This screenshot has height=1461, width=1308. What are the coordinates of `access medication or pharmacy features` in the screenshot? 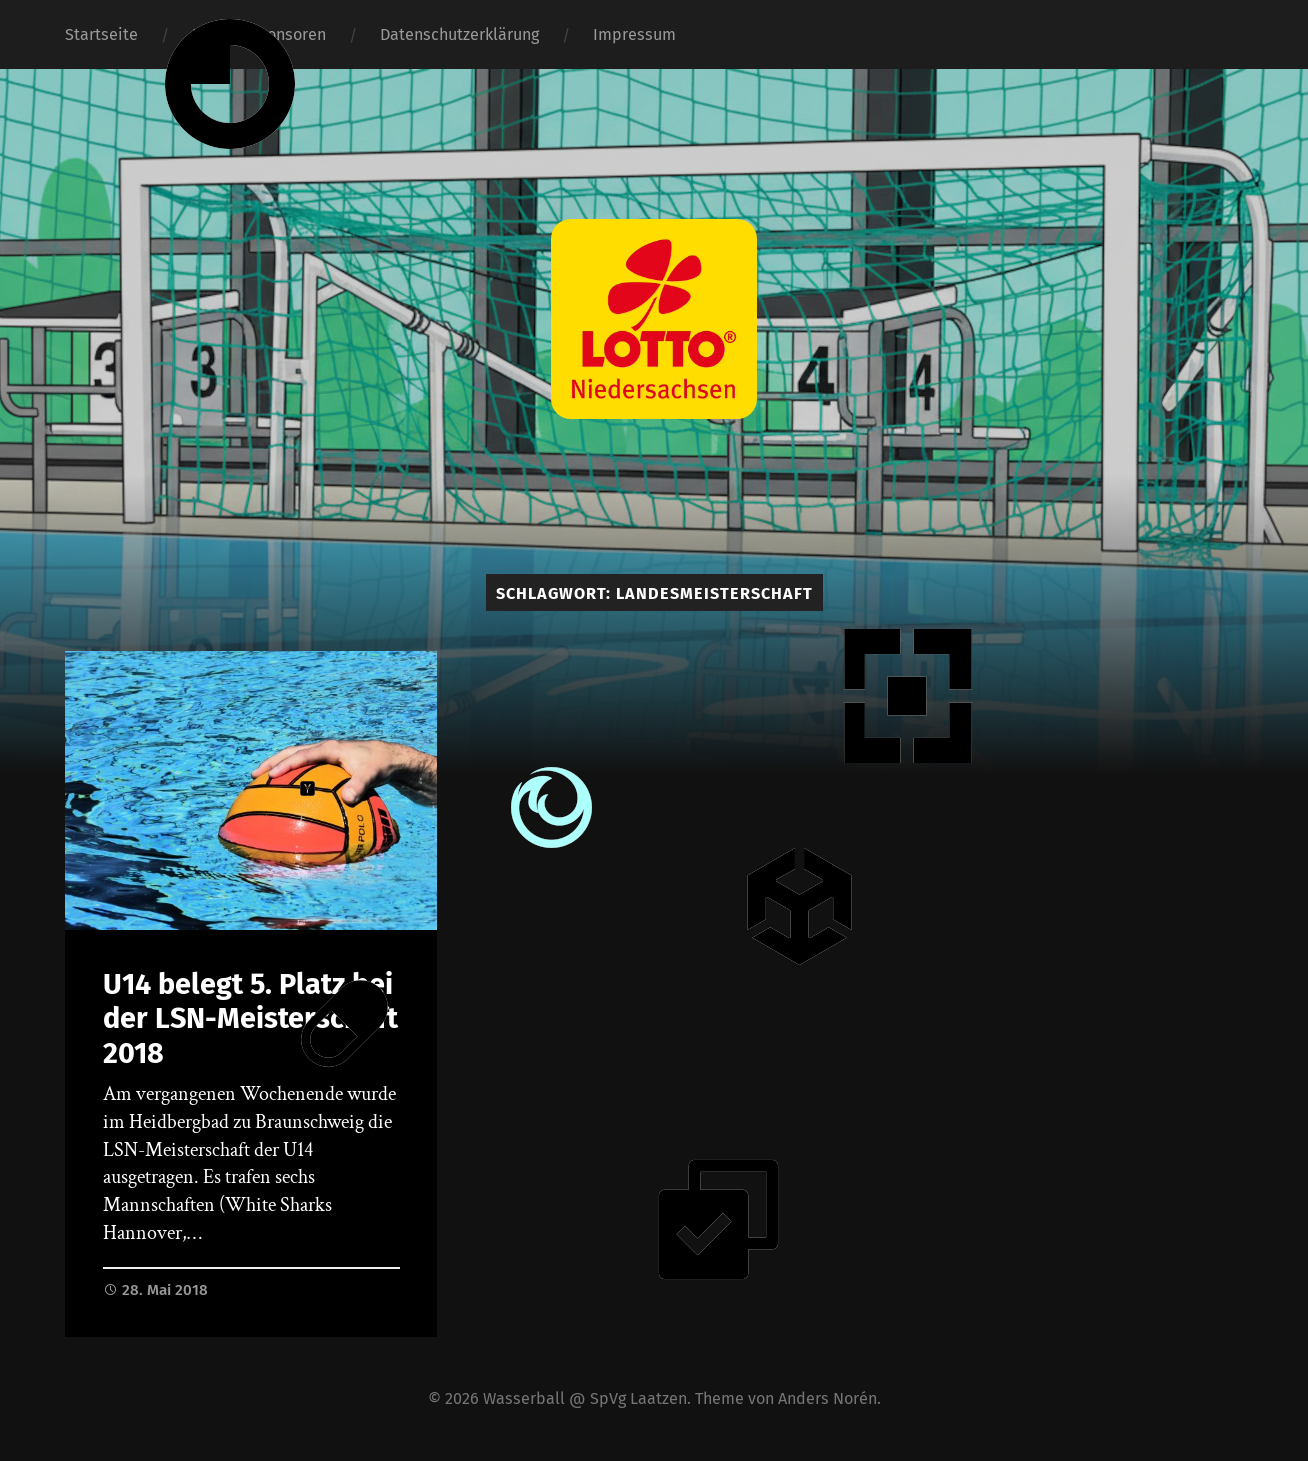 It's located at (344, 1023).